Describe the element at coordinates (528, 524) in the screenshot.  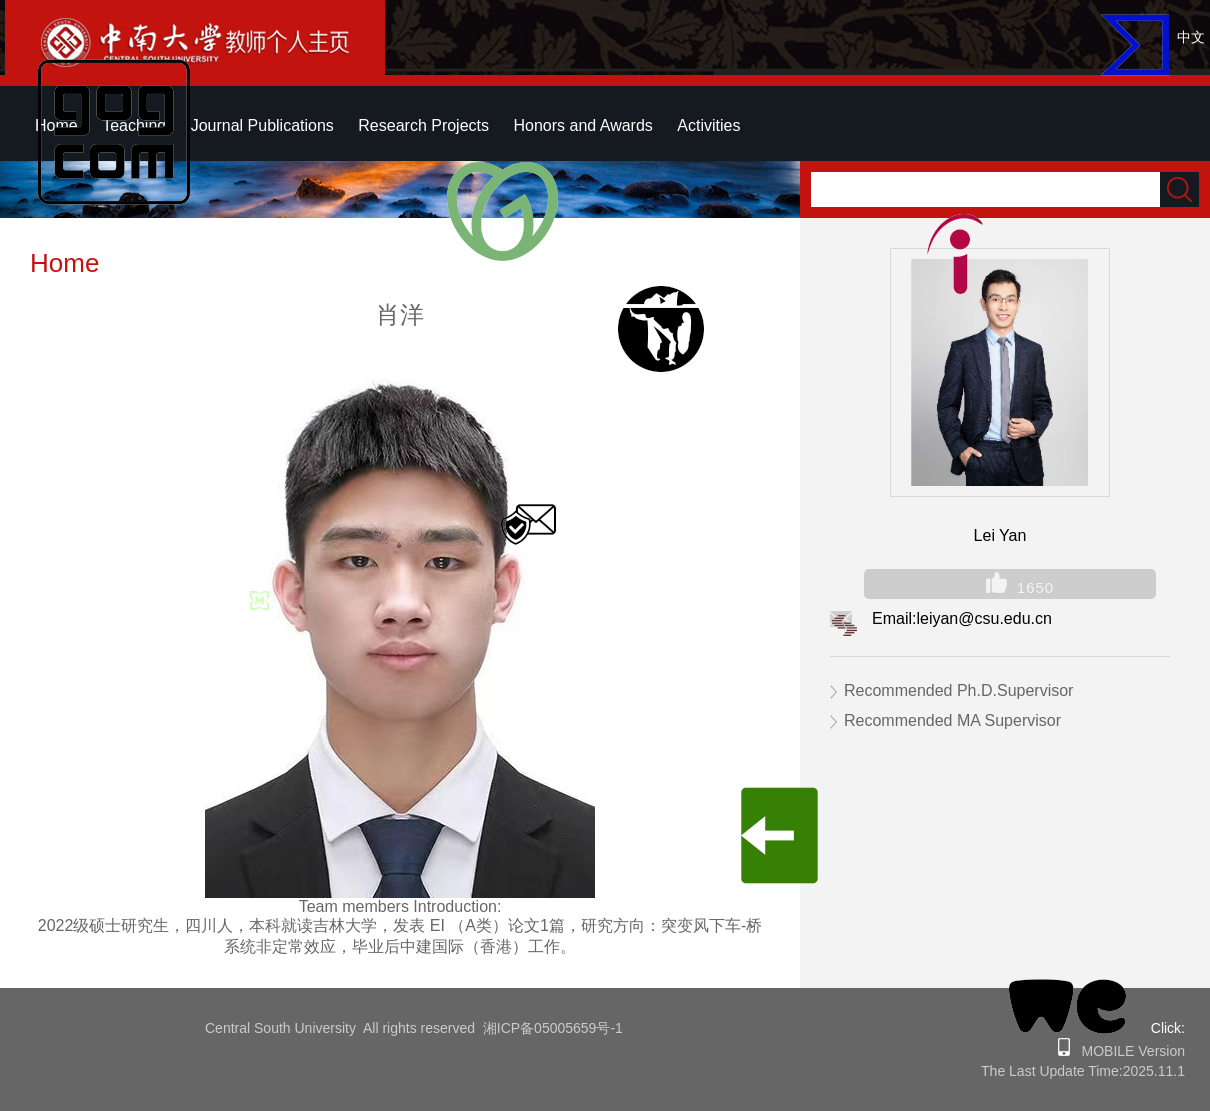
I see `access SimpleLogin email alias service` at that location.